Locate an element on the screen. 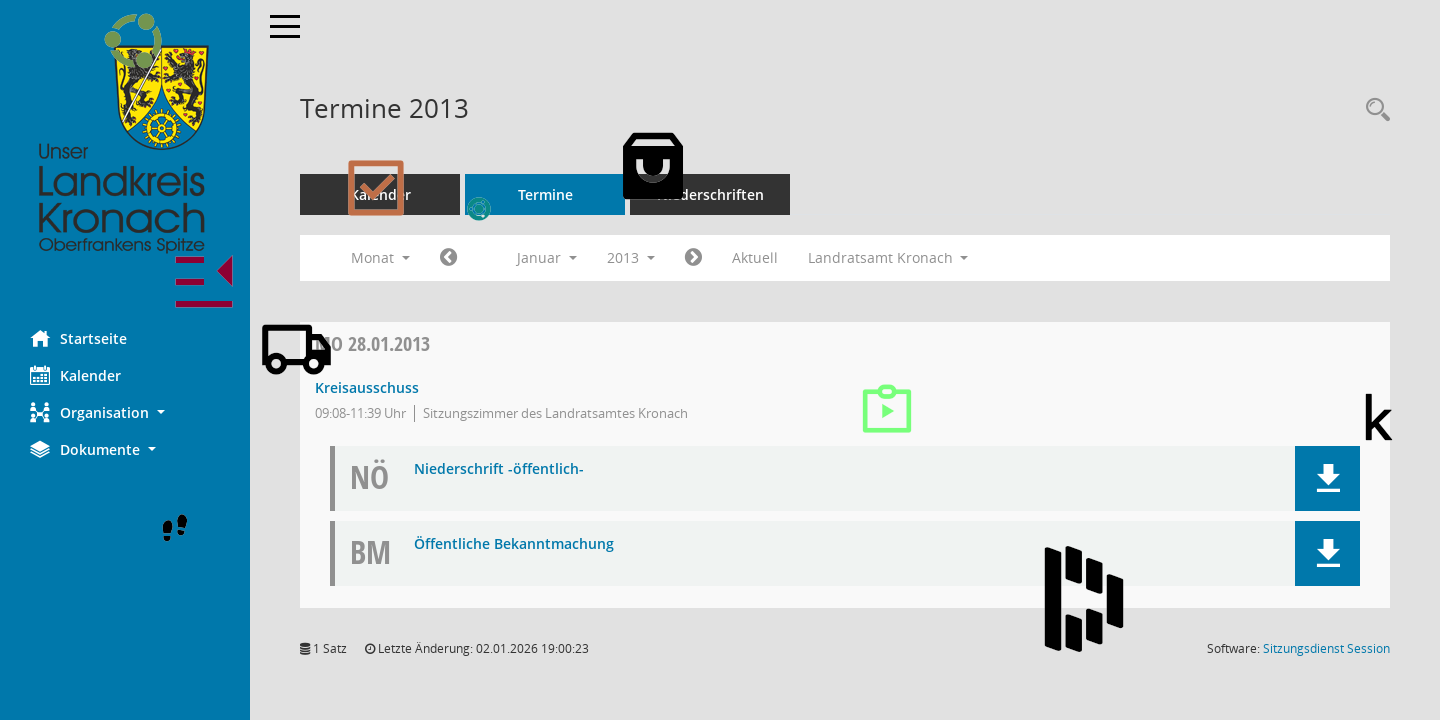 This screenshot has height=720, width=1440. track your delivery status is located at coordinates (296, 346).